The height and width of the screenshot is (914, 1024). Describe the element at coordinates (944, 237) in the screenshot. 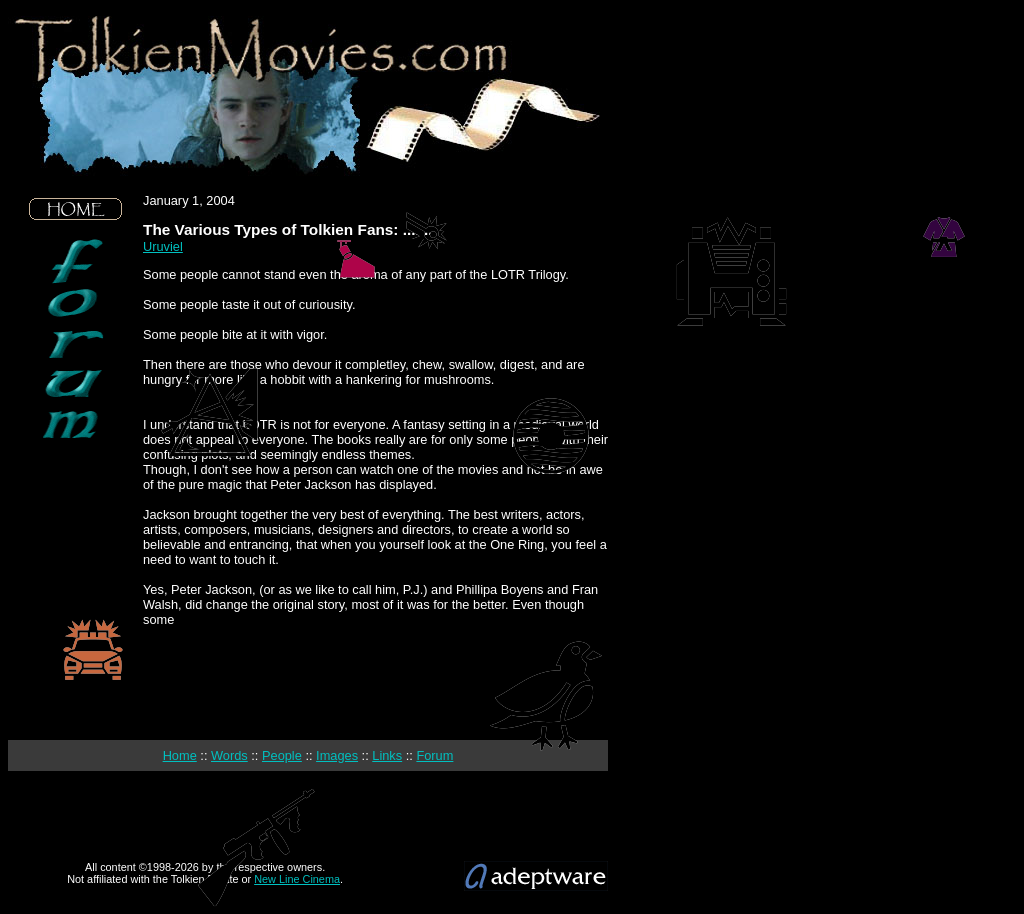

I see `select traditional Japanese clothing item` at that location.